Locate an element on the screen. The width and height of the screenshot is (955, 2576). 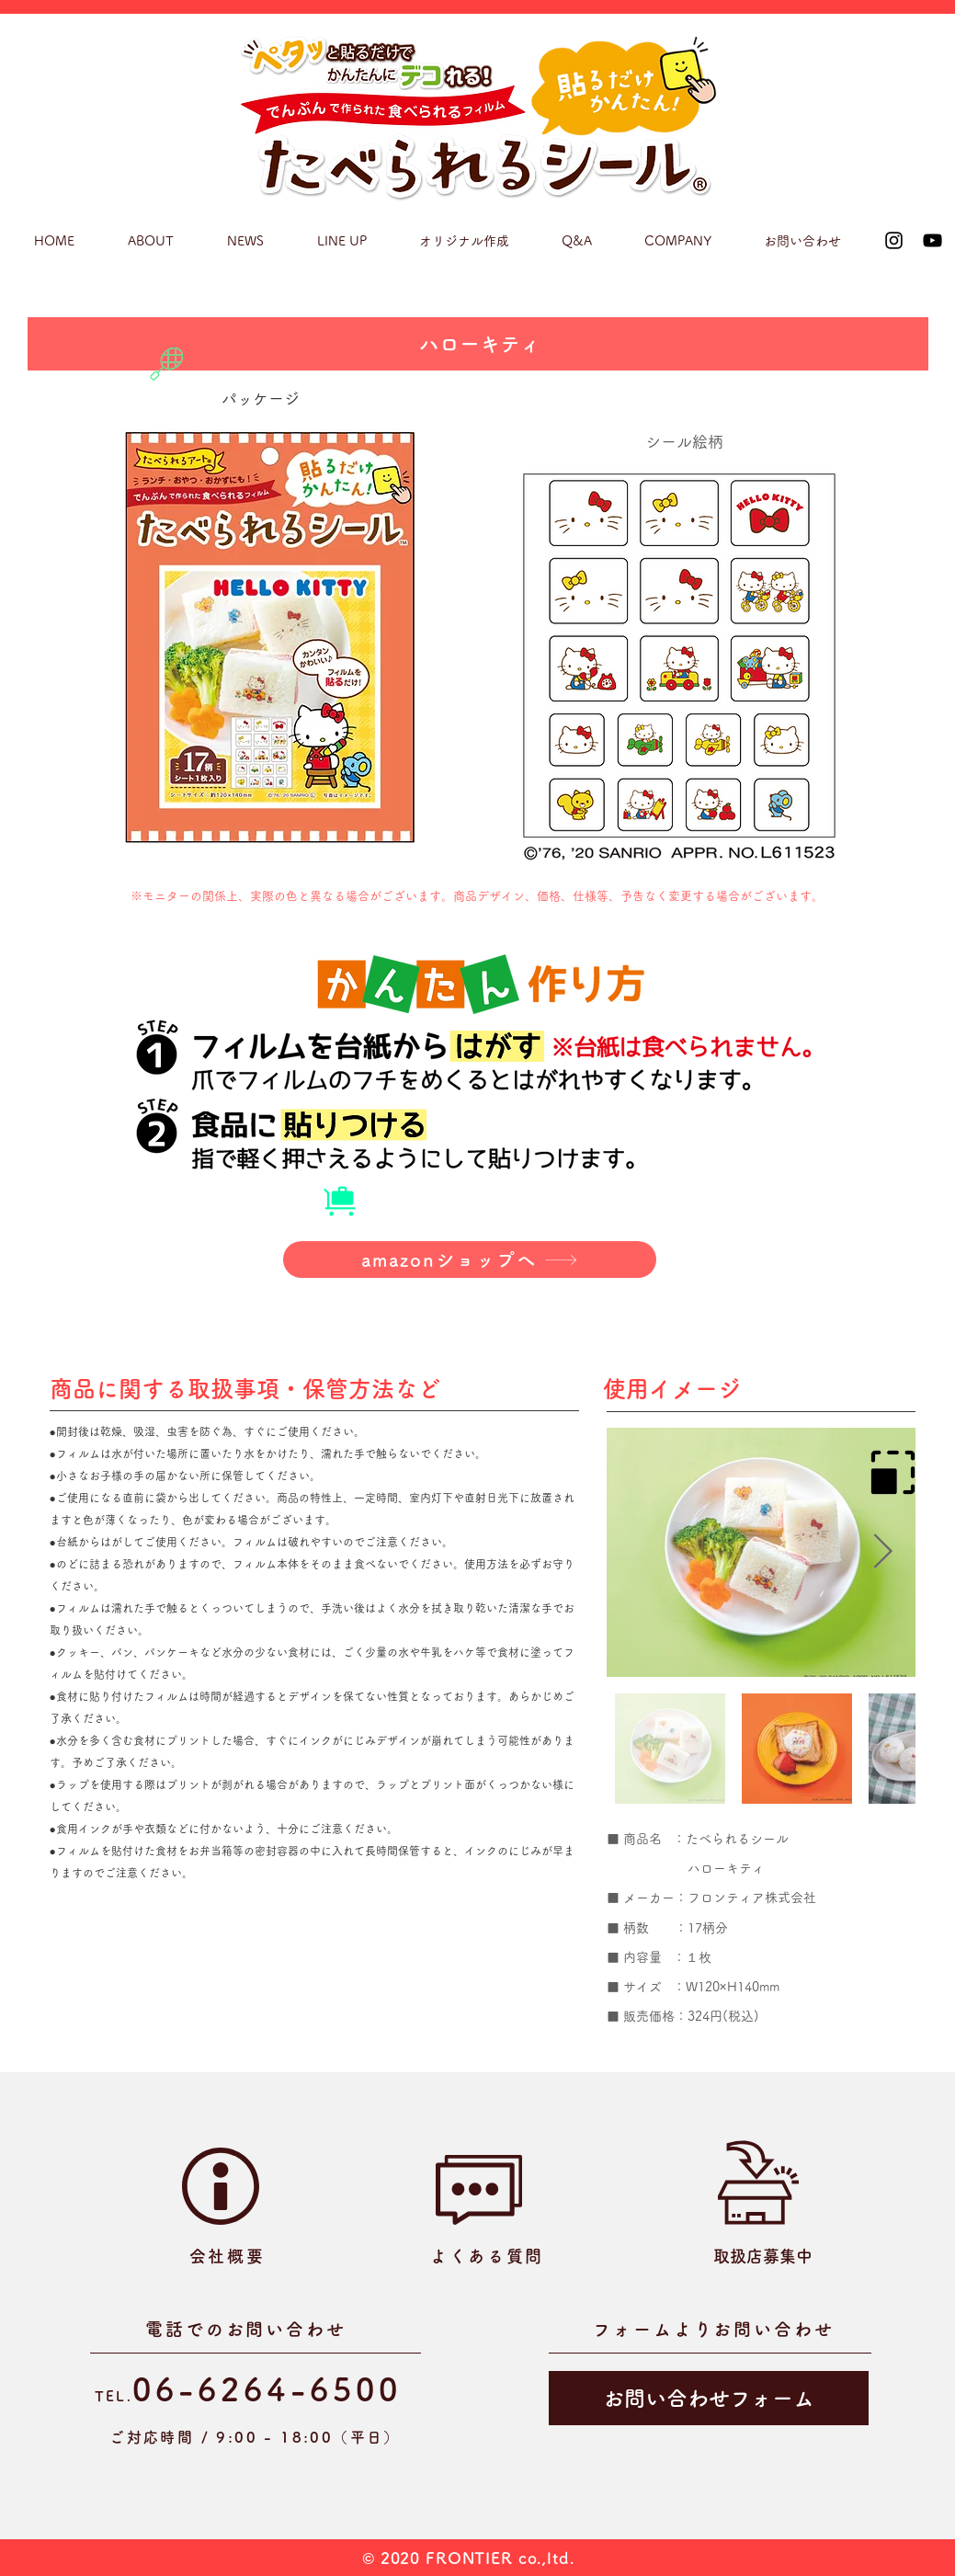
resize an element or window is located at coordinates (892, 1472).